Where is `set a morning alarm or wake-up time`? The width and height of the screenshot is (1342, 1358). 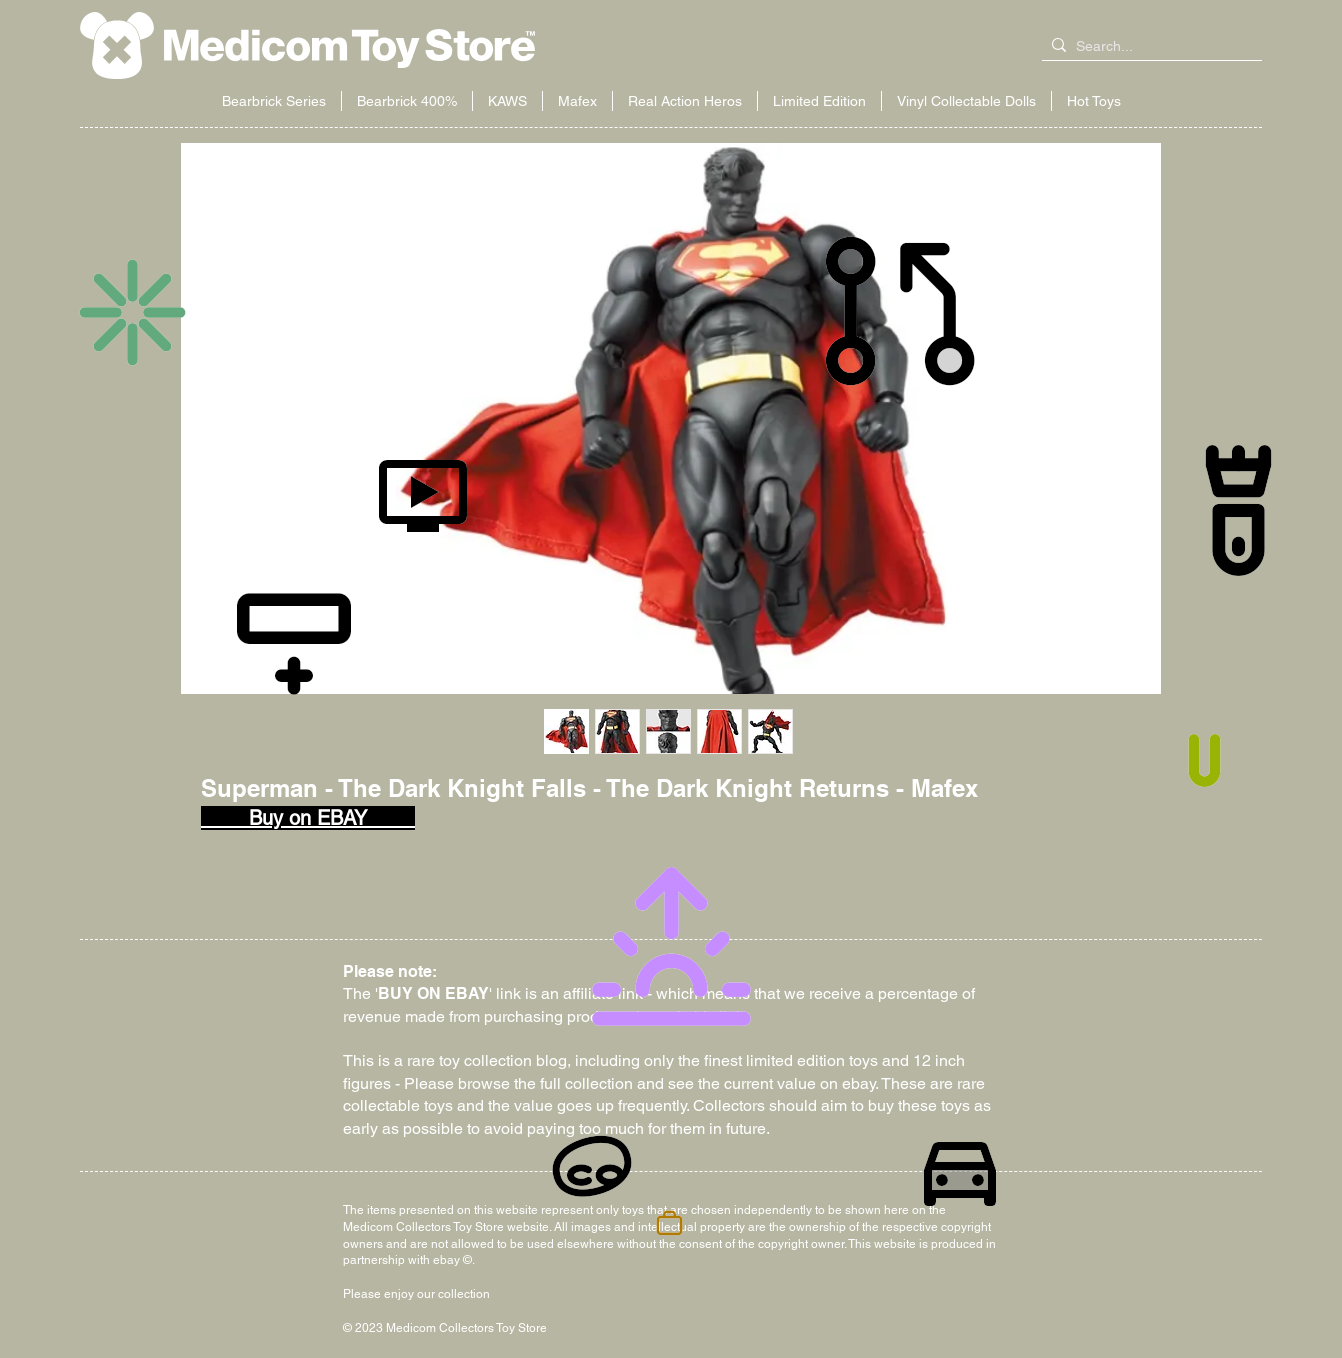 set a morning alarm or wake-up time is located at coordinates (671, 946).